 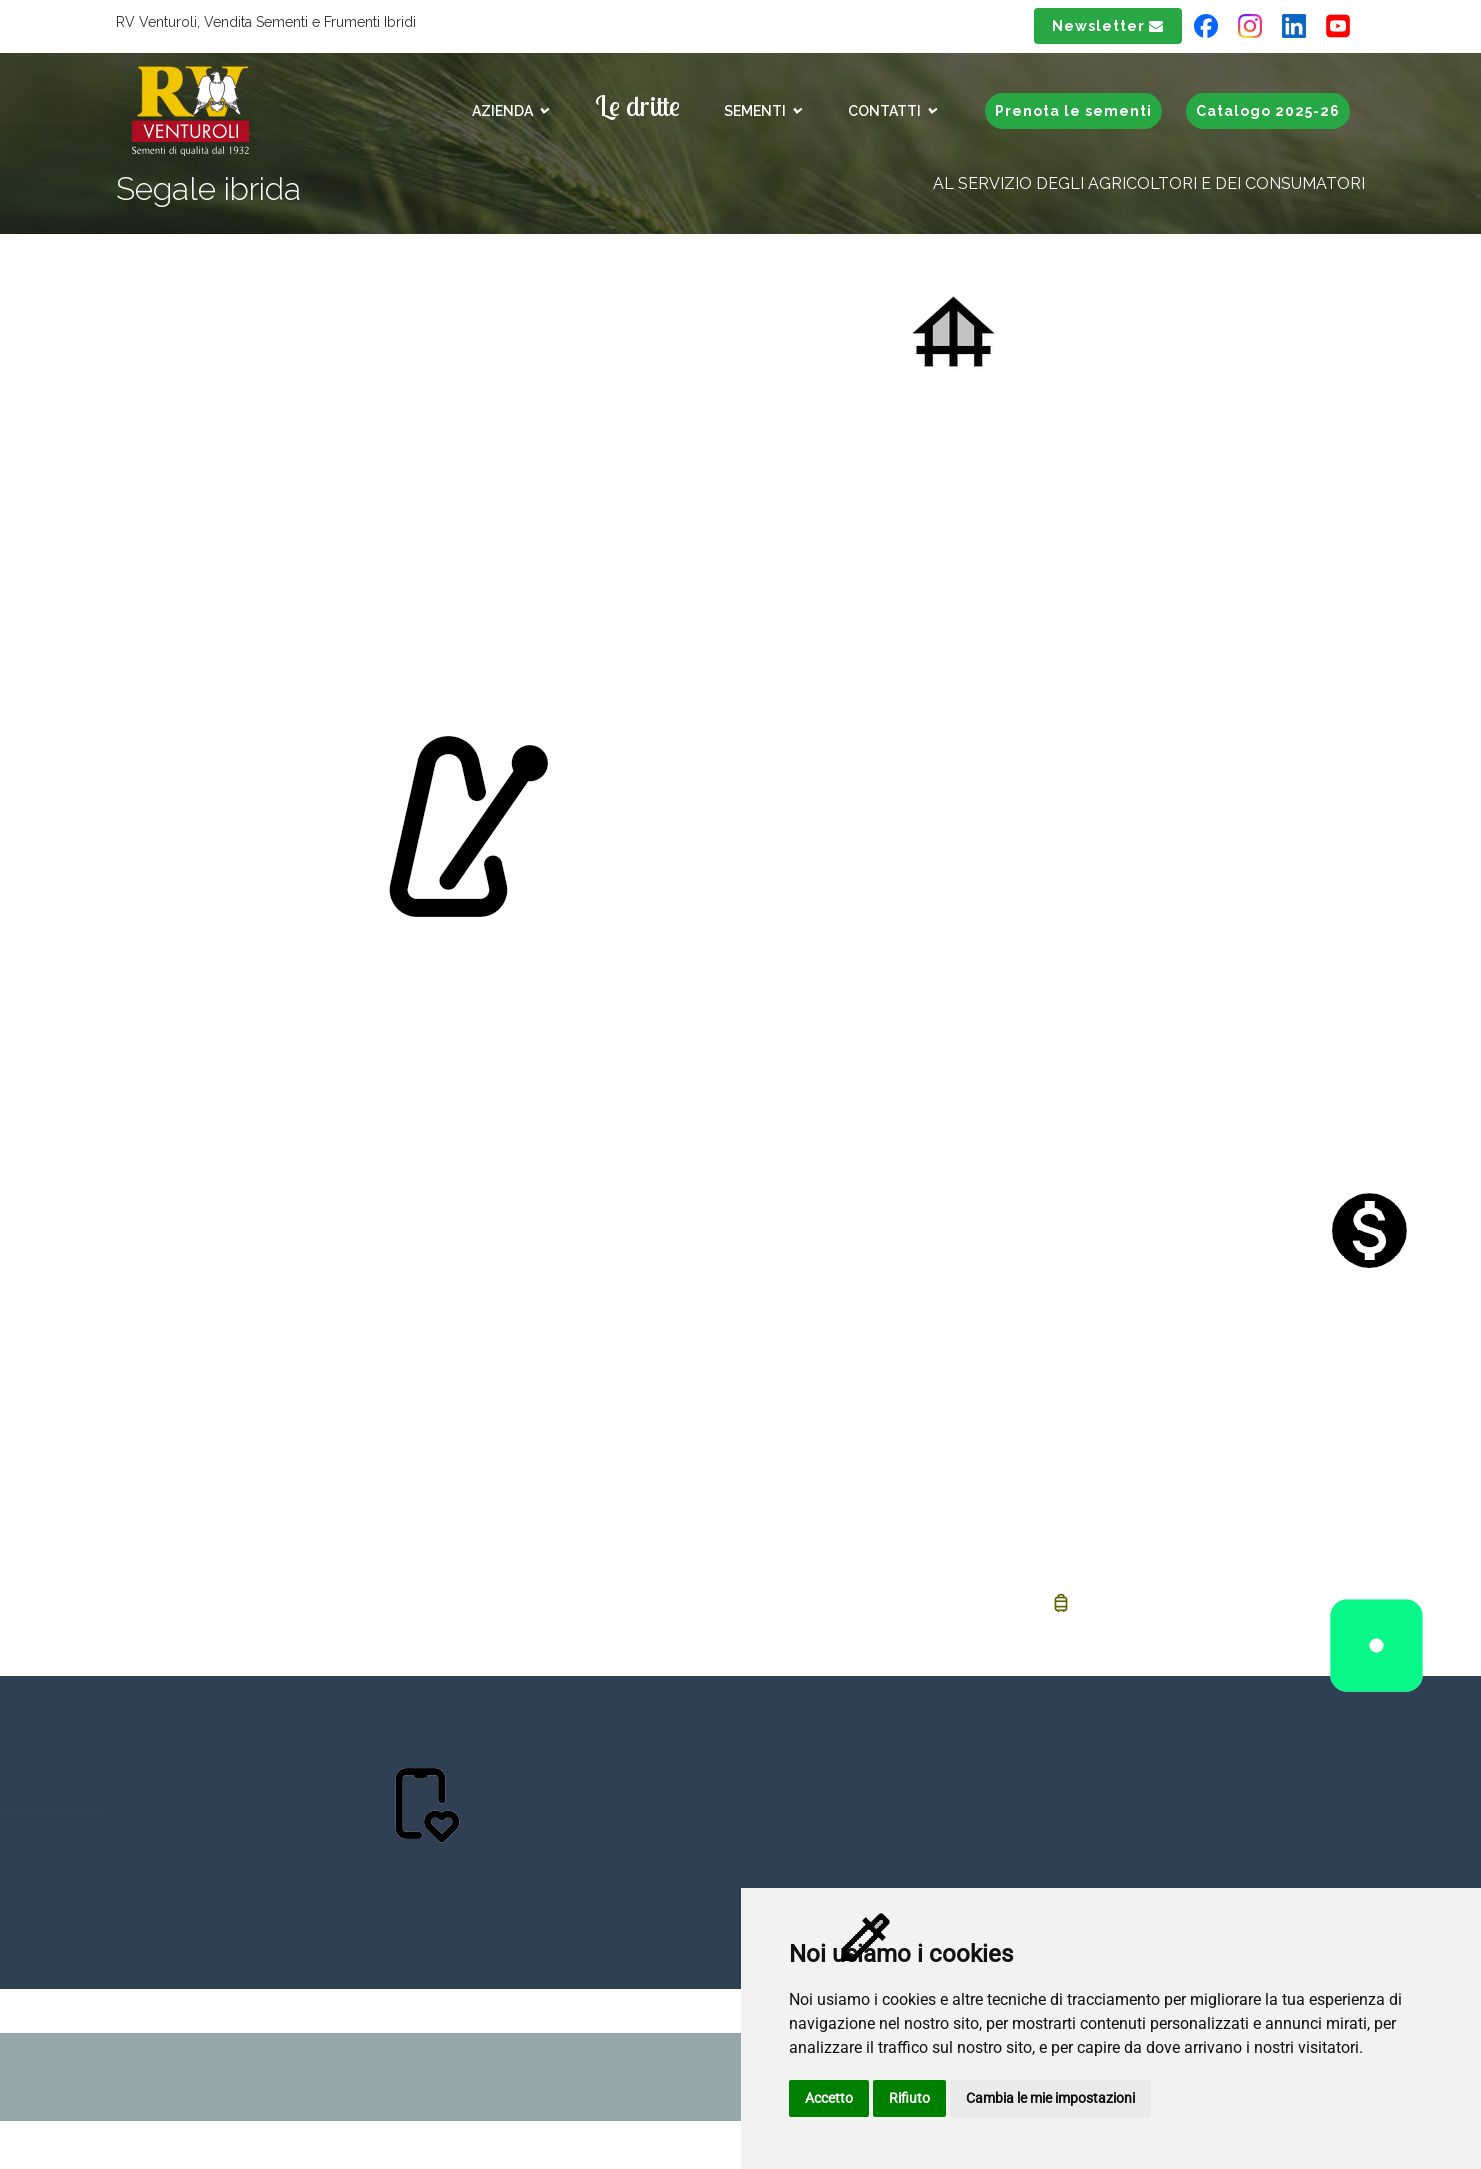 I want to click on add device to favorites, so click(x=420, y=1803).